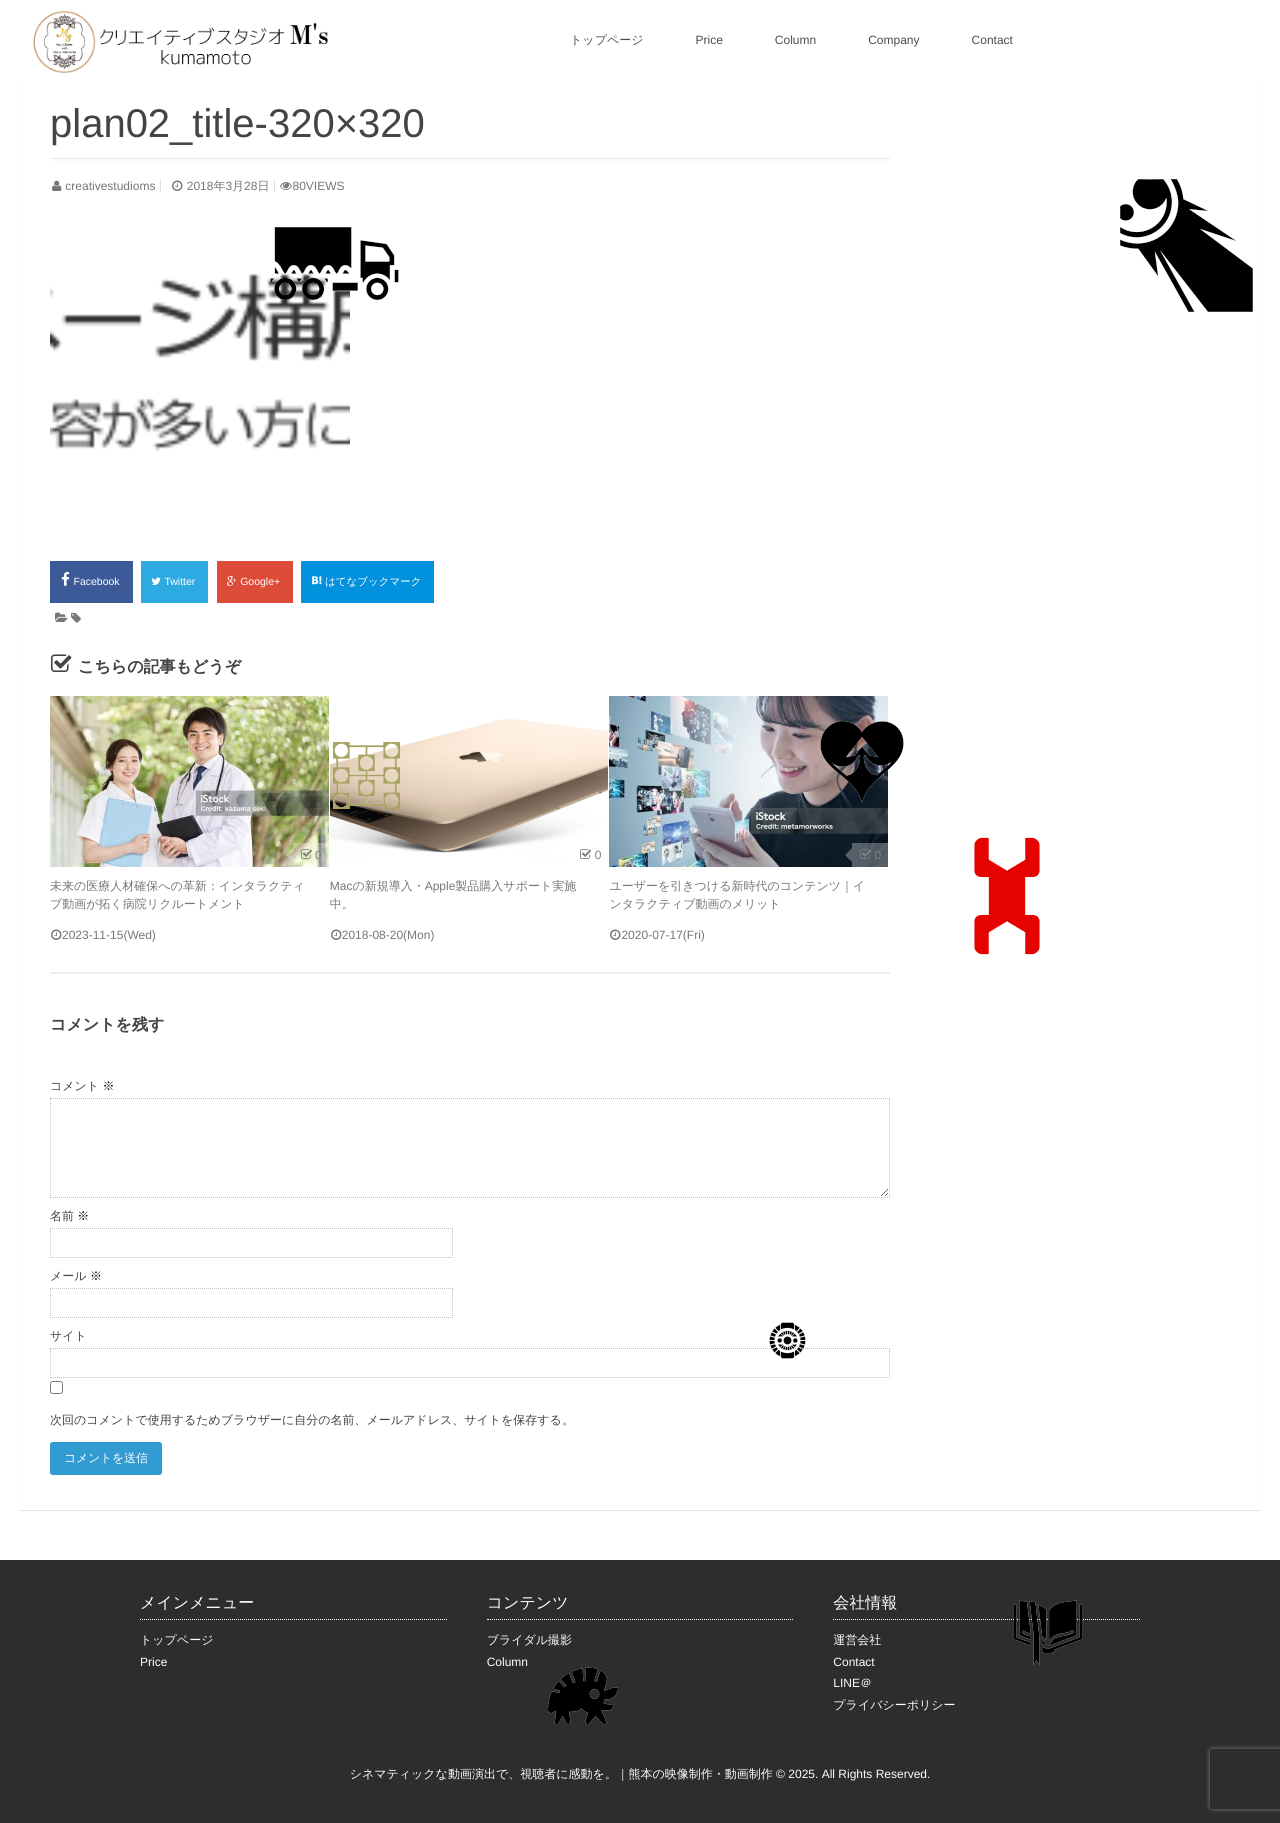 The height and width of the screenshot is (1823, 1280). Describe the element at coordinates (334, 263) in the screenshot. I see `track your delivery or shipment` at that location.